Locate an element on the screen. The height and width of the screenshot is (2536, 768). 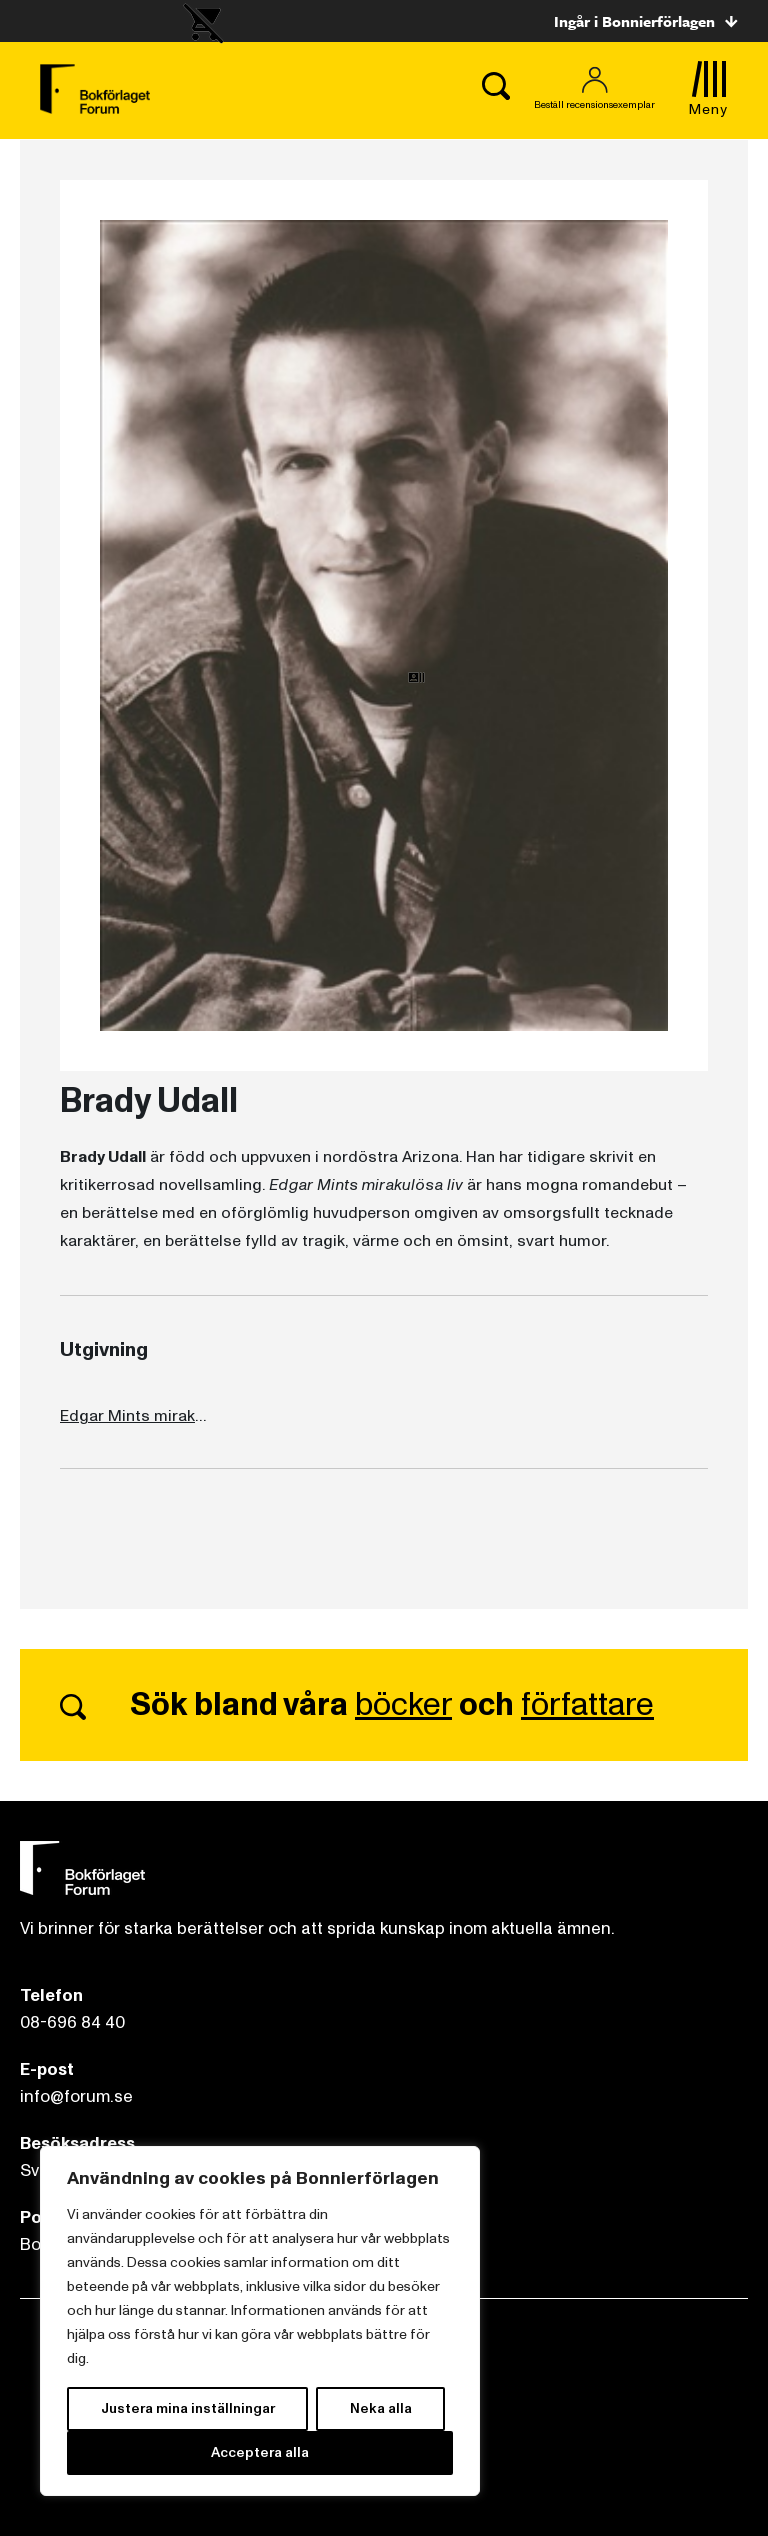
remove item from shopping cart is located at coordinates (204, 22).